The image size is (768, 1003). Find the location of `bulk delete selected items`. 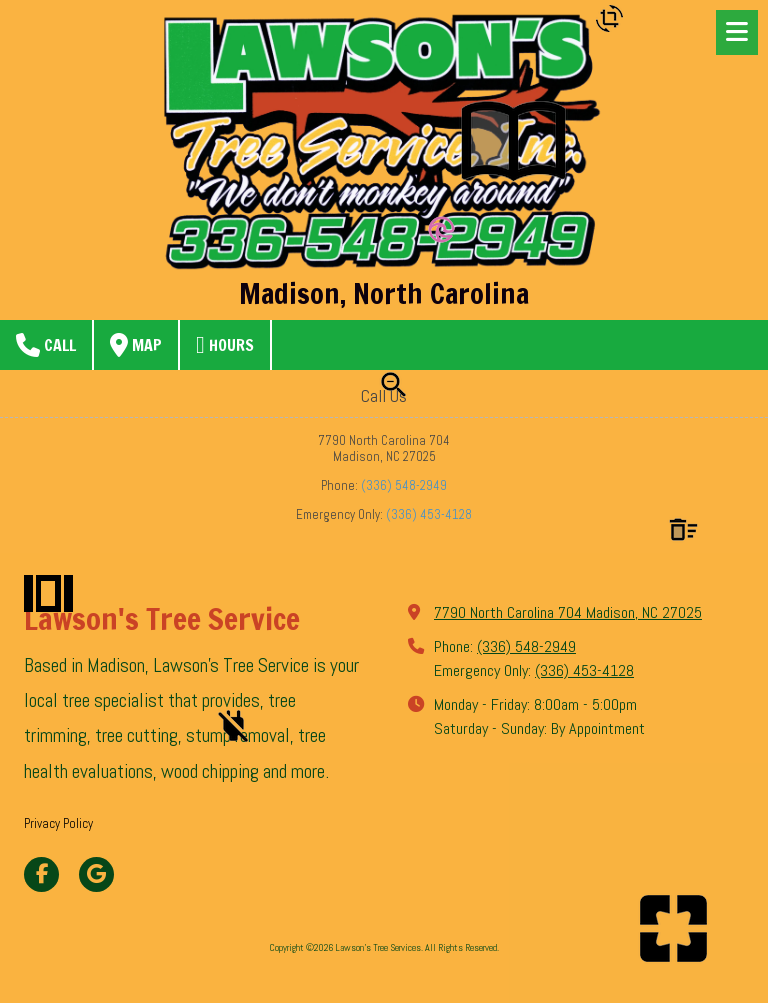

bulk delete selected items is located at coordinates (683, 529).